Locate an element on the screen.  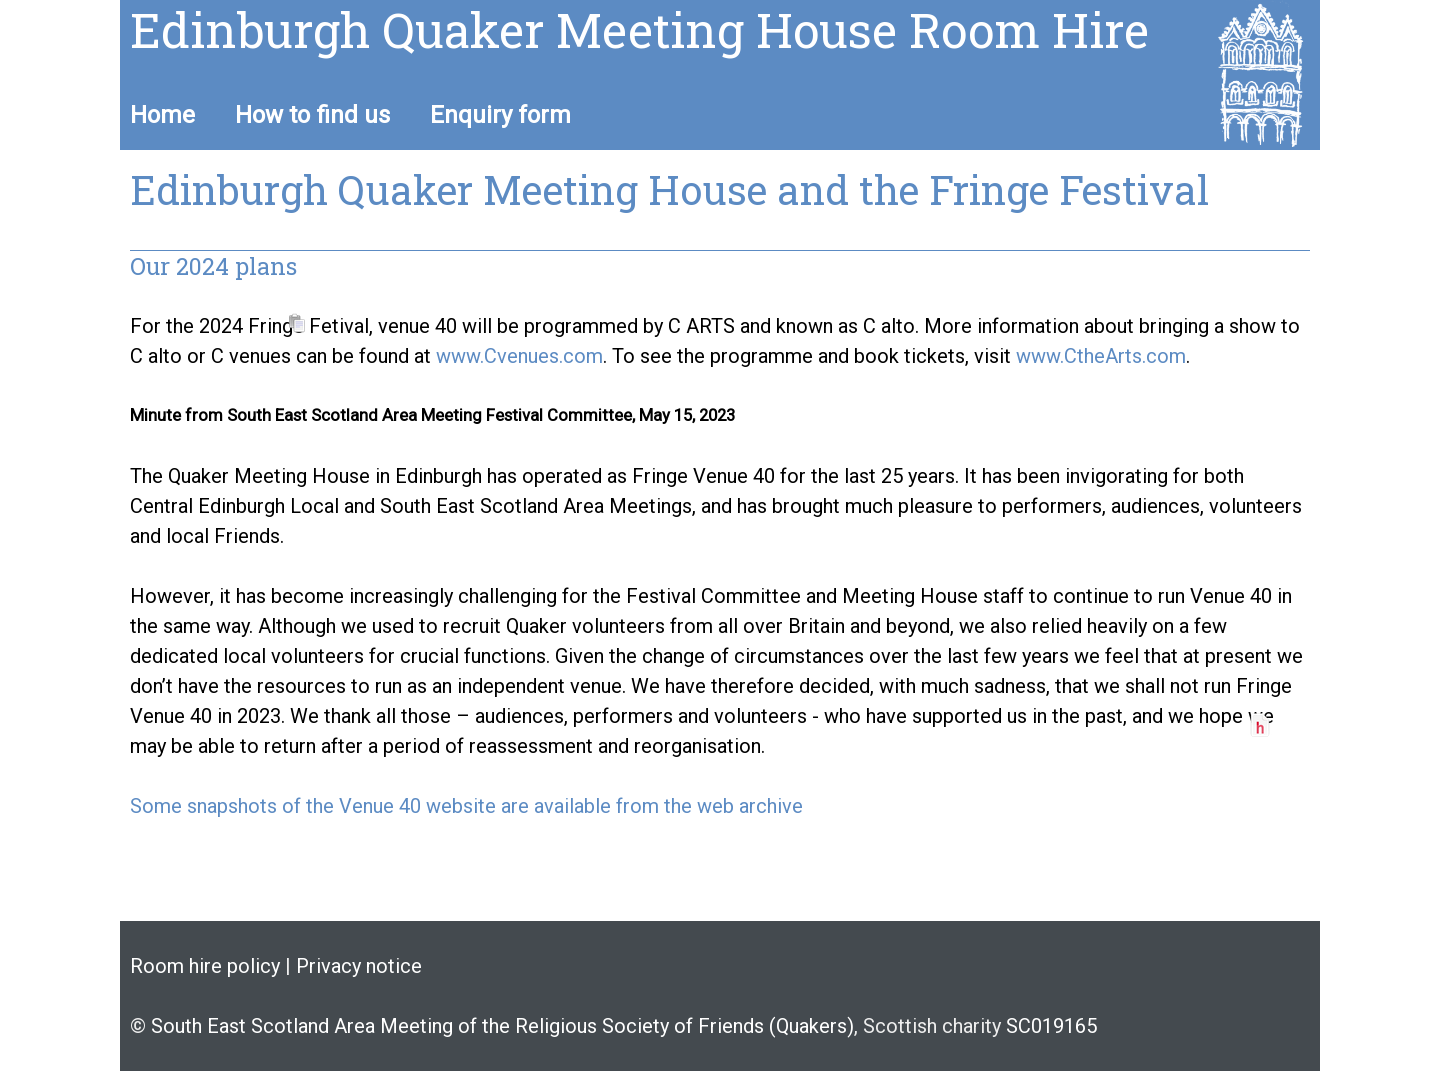
paste content from clipboard is located at coordinates (297, 323).